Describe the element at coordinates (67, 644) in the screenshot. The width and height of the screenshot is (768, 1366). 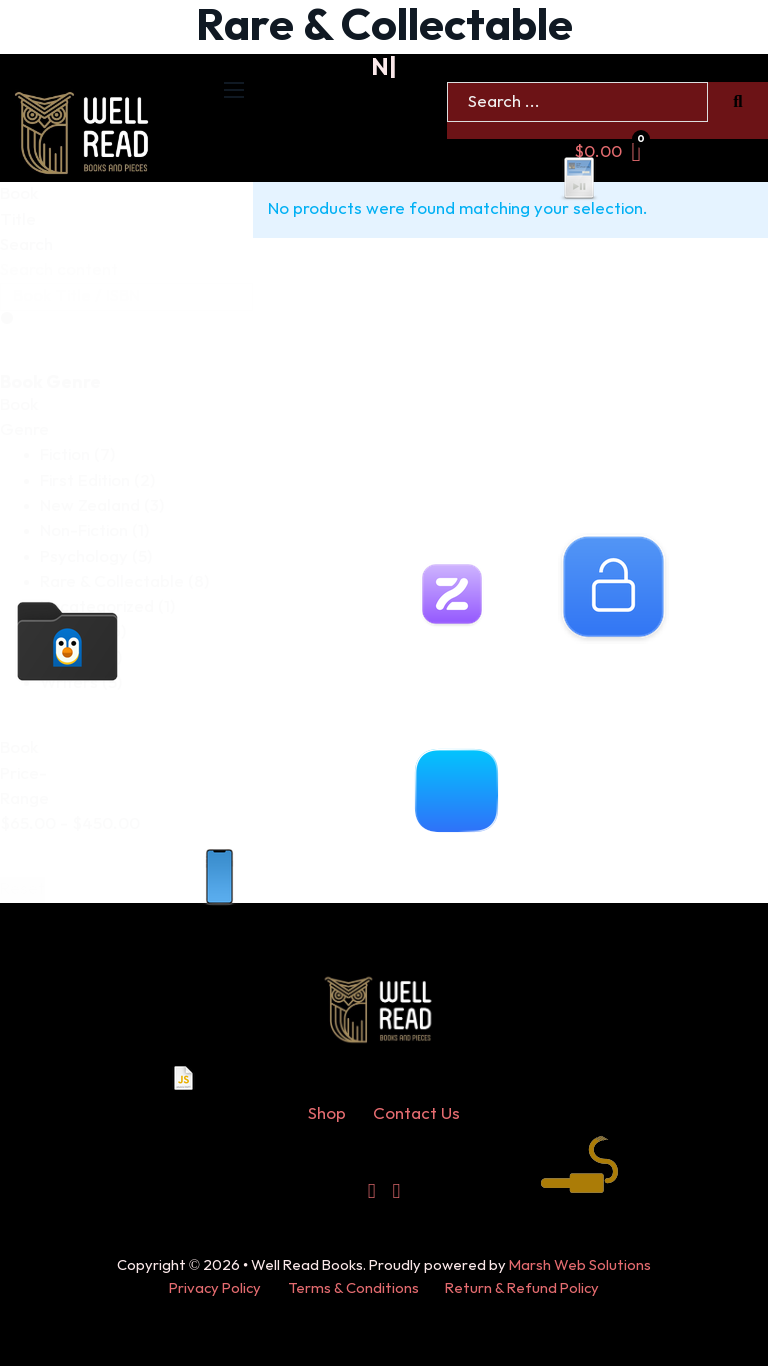
I see `open windows subsystem for linux files` at that location.